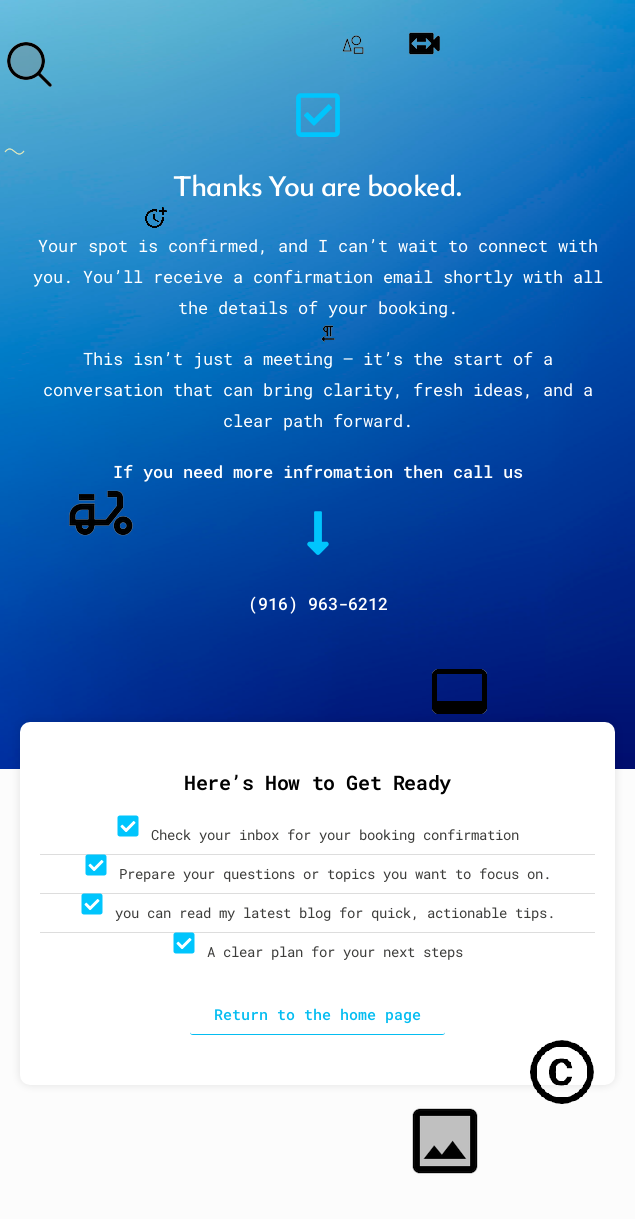 The image size is (635, 1219). What do you see at coordinates (353, 45) in the screenshot?
I see `access shape tools or drawing options` at bounding box center [353, 45].